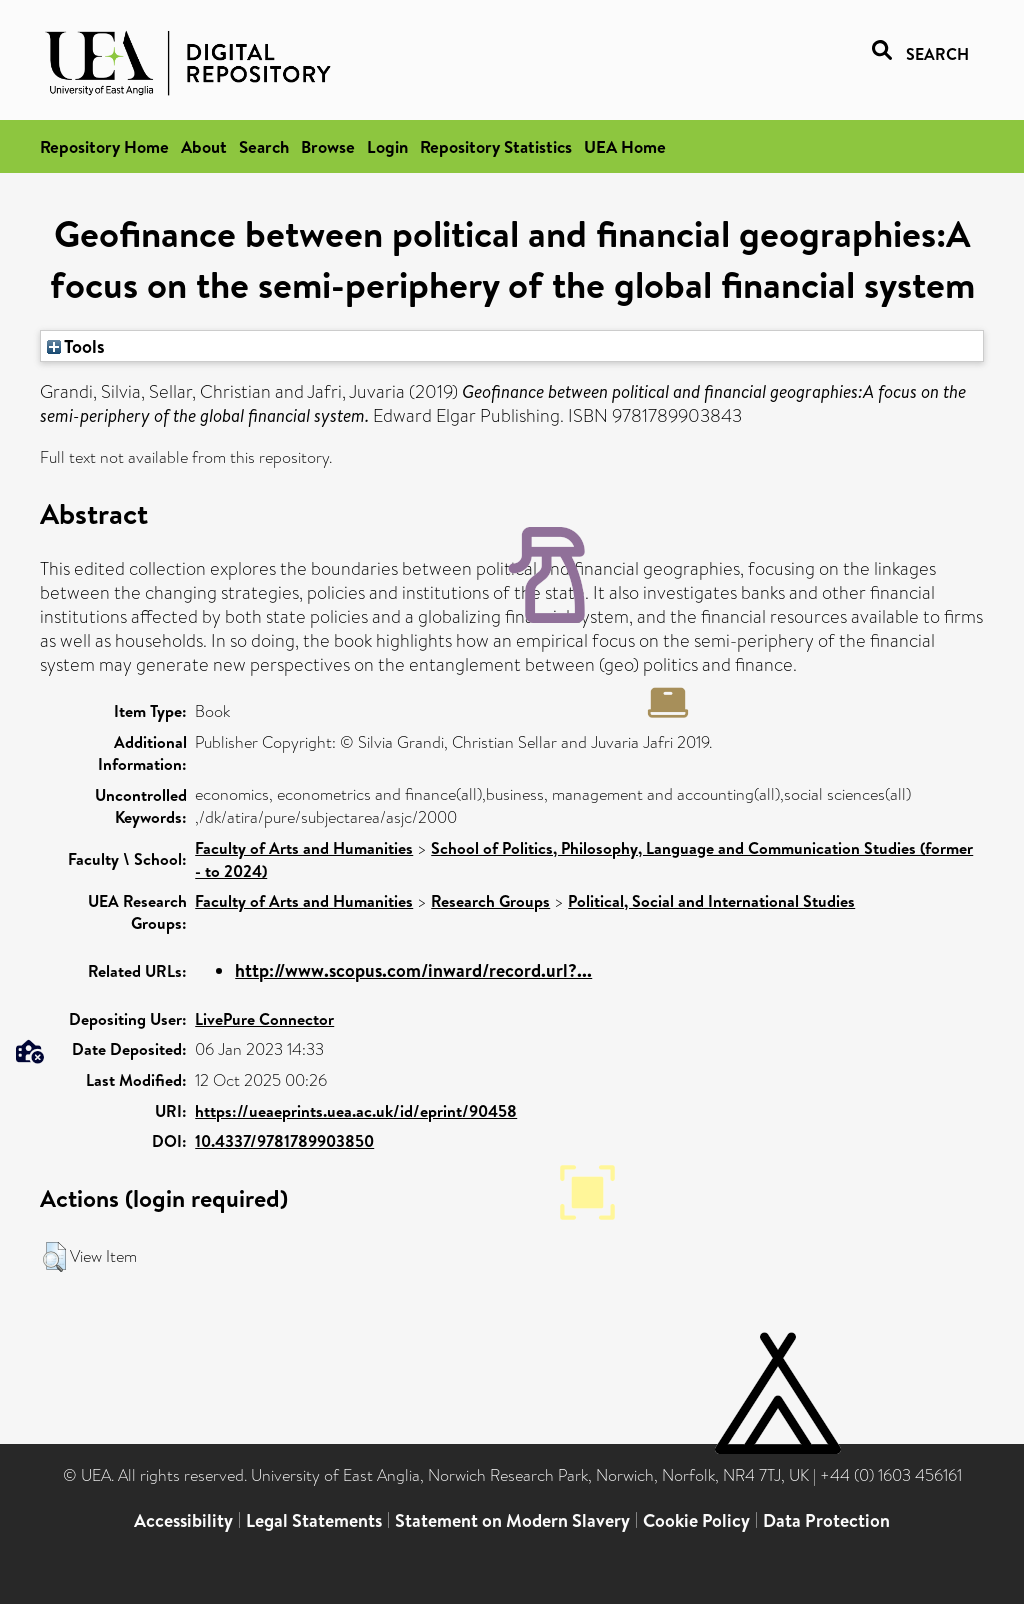 The image size is (1024, 1604). I want to click on view camping or outdoor accommodations, so click(778, 1400).